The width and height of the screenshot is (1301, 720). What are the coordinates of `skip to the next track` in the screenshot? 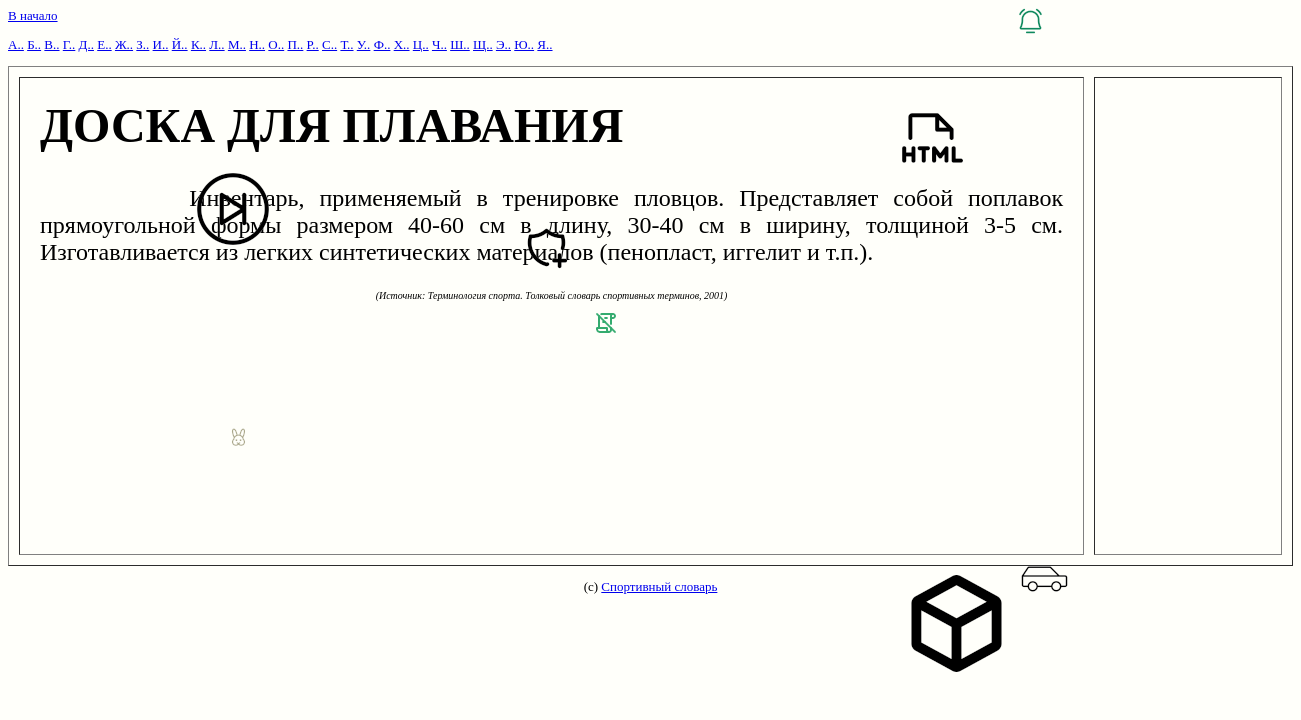 It's located at (233, 209).